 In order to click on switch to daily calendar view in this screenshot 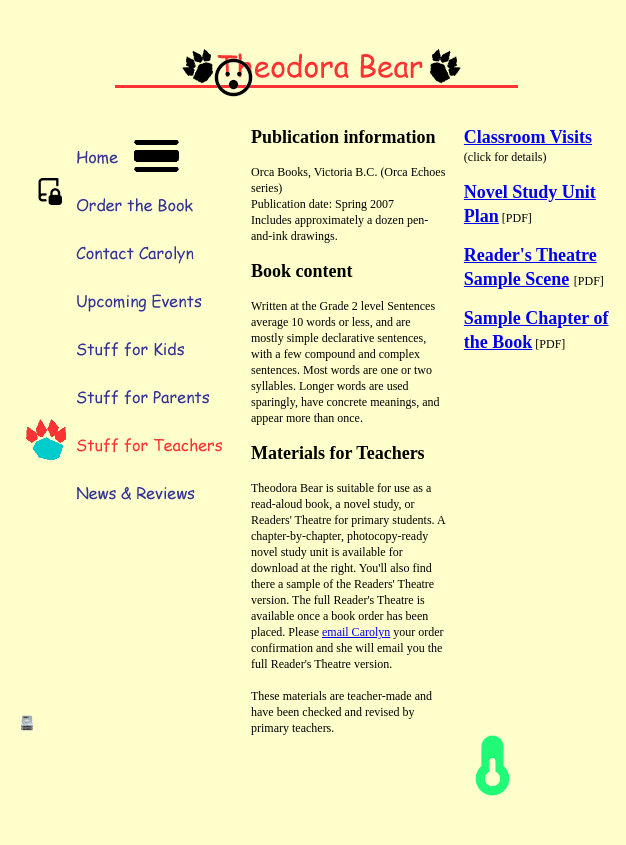, I will do `click(156, 154)`.